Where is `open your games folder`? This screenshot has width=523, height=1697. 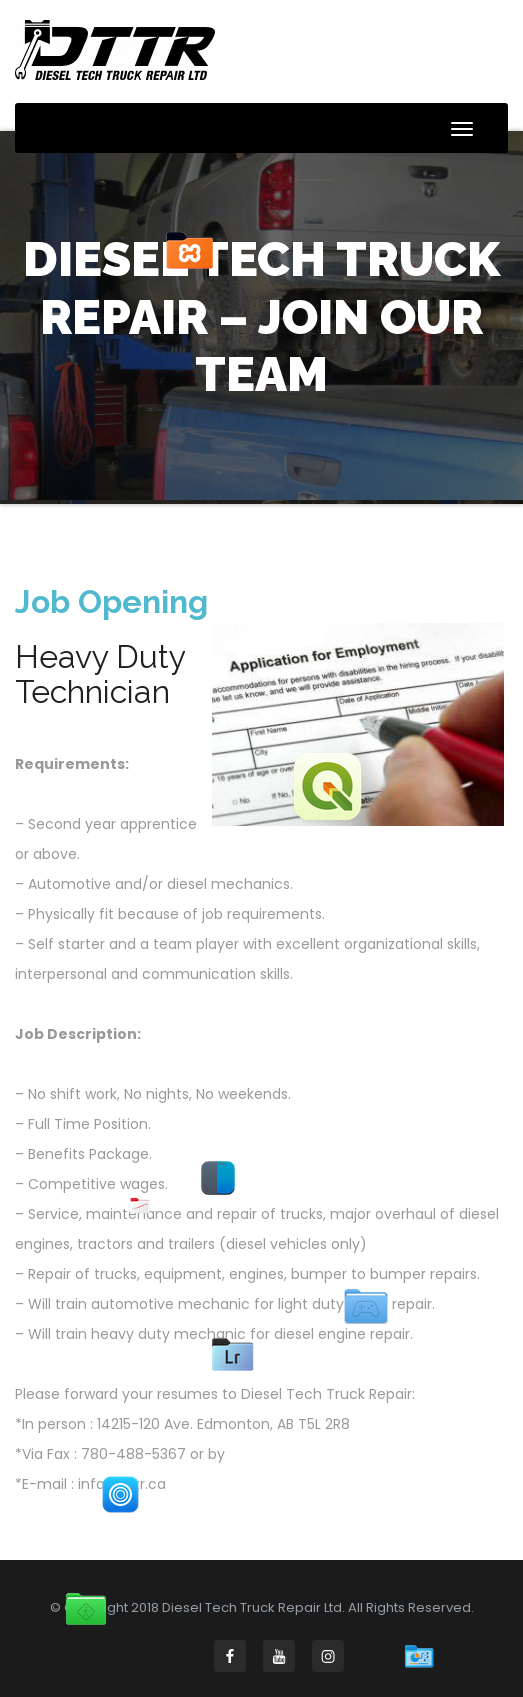 open your games folder is located at coordinates (366, 1306).